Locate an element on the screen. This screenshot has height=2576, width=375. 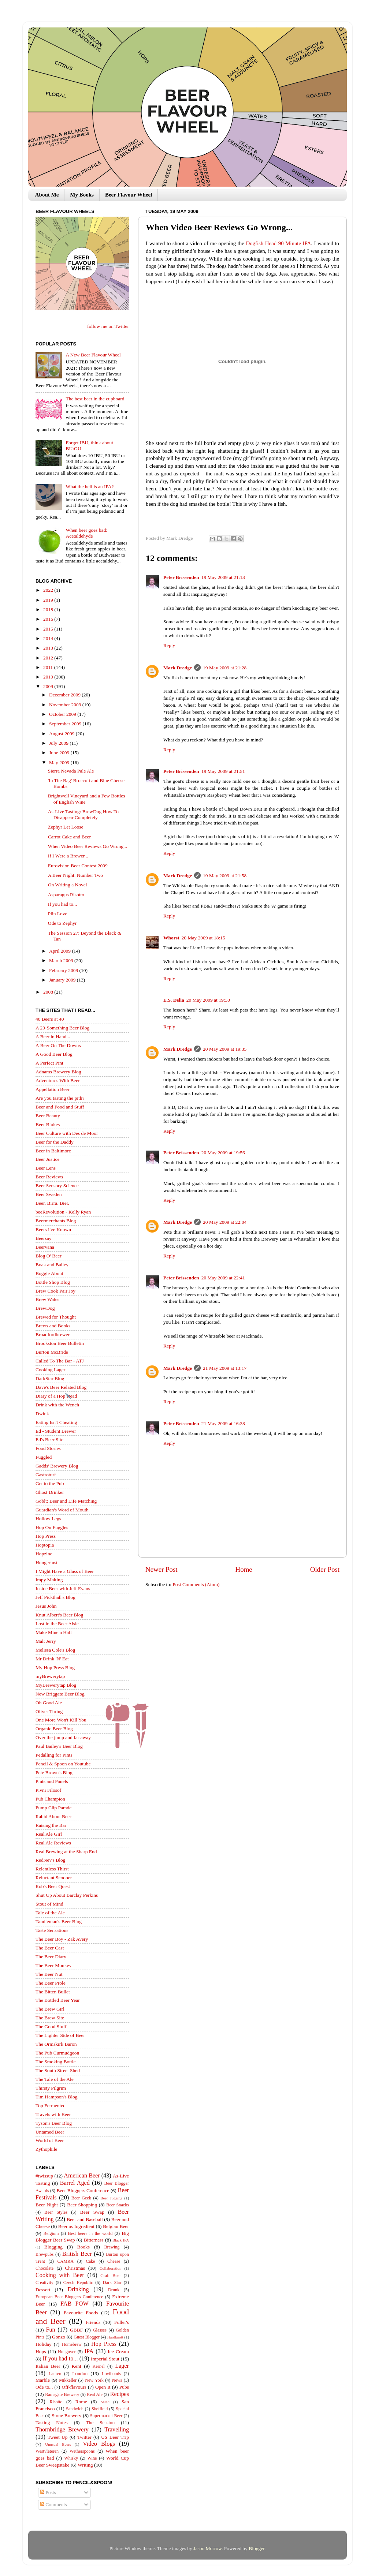
craft or equip stake and hammer weapons is located at coordinates (127, 1726).